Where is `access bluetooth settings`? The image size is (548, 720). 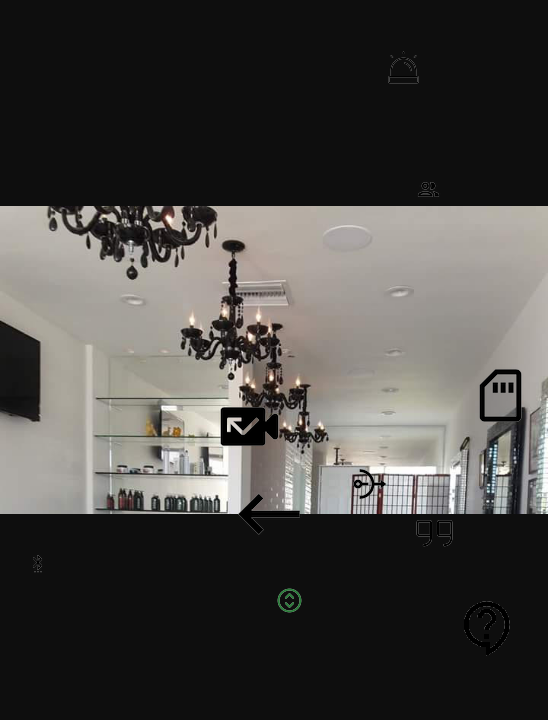 access bluetooth settings is located at coordinates (38, 564).